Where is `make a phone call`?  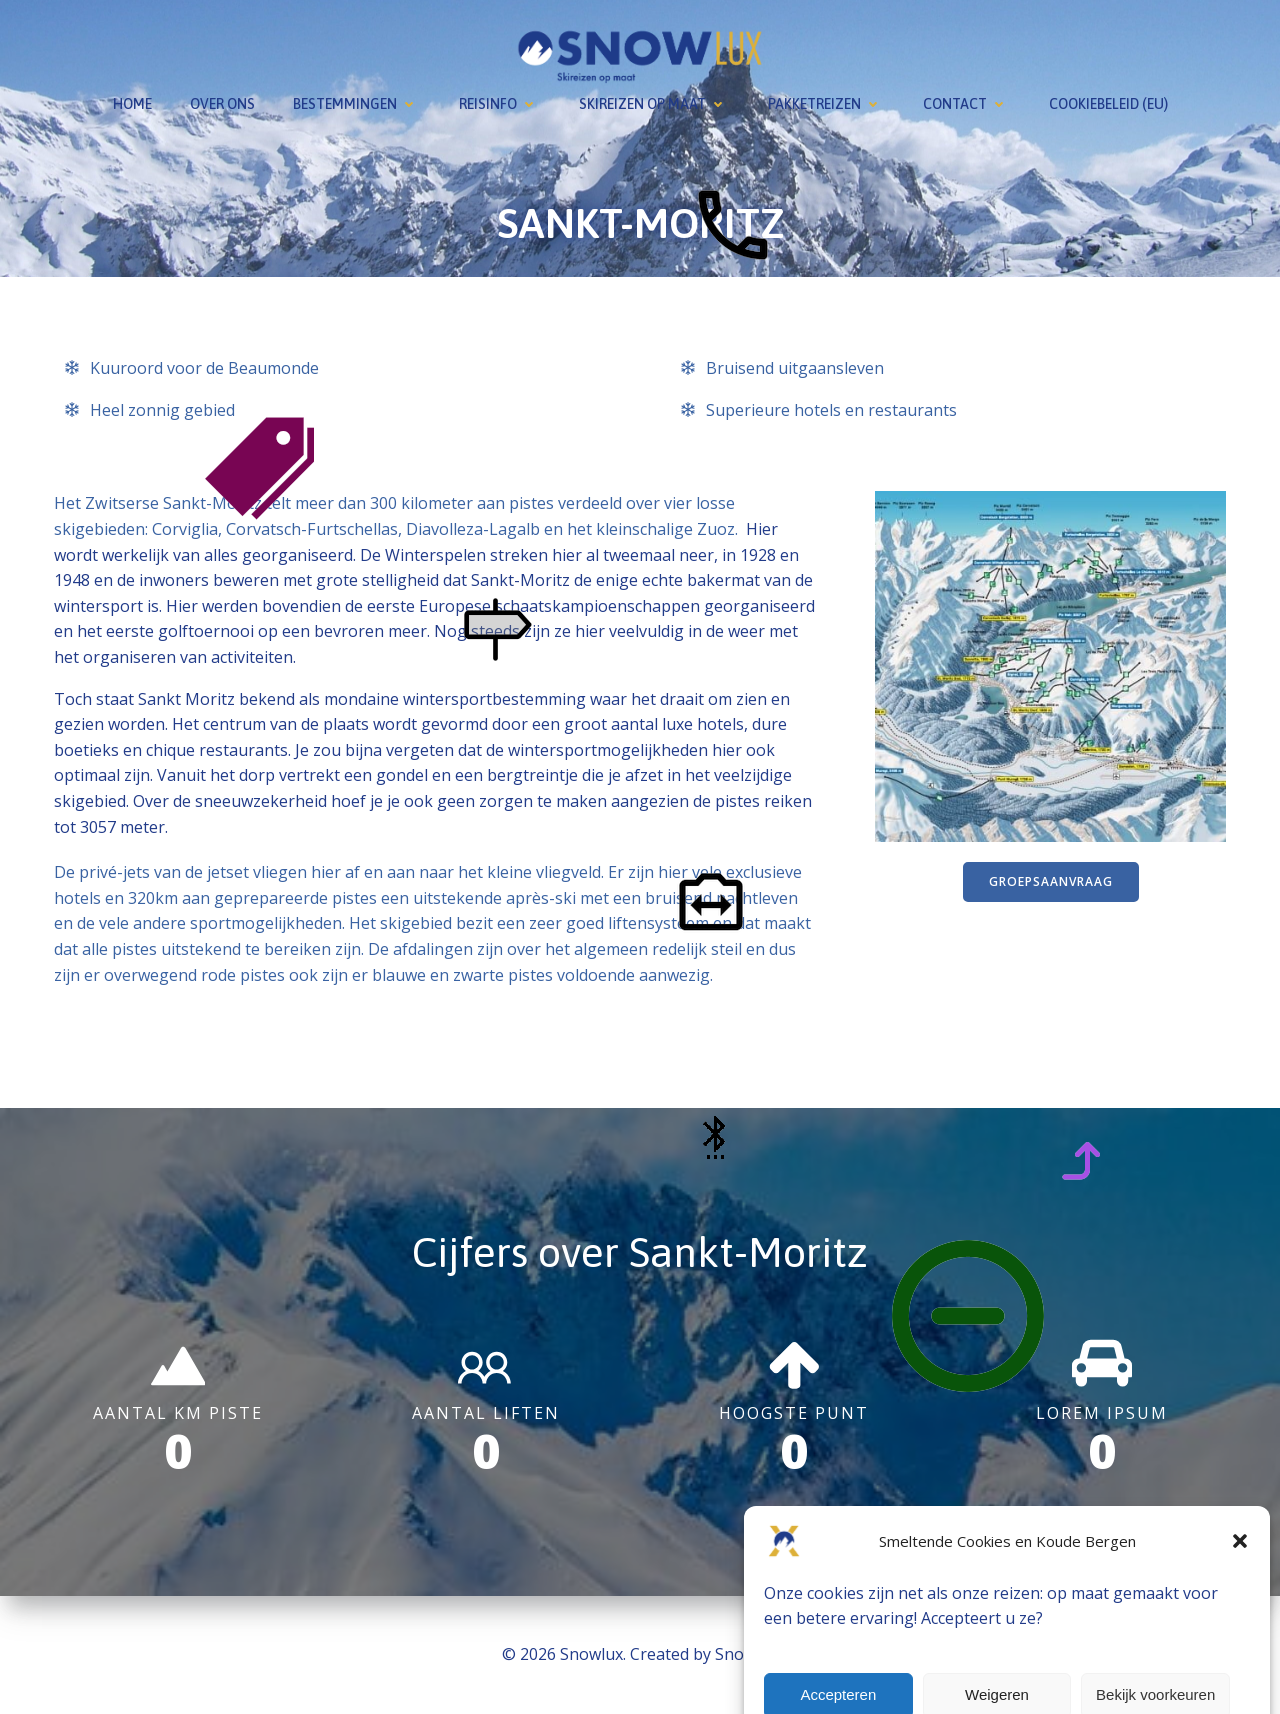 make a phone call is located at coordinates (733, 225).